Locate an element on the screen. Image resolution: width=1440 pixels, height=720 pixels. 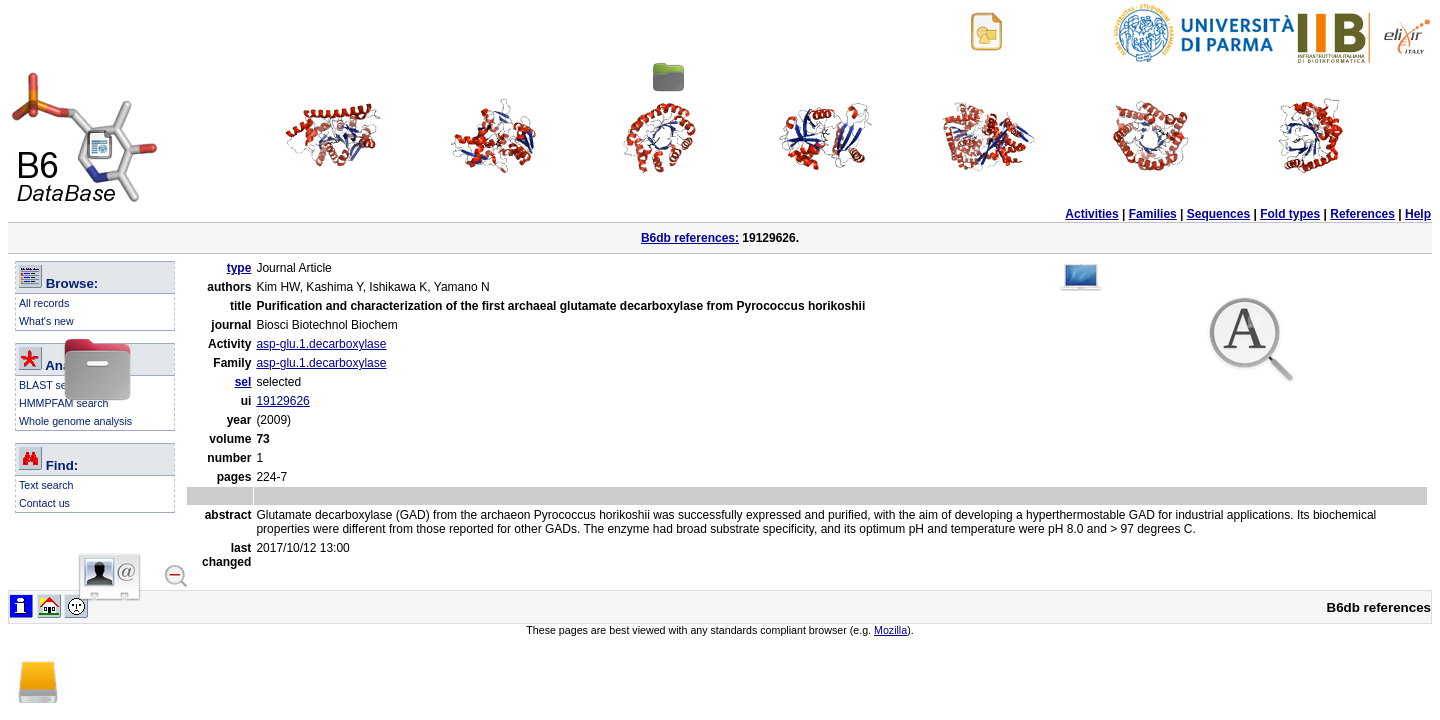
open a web template document file is located at coordinates (99, 144).